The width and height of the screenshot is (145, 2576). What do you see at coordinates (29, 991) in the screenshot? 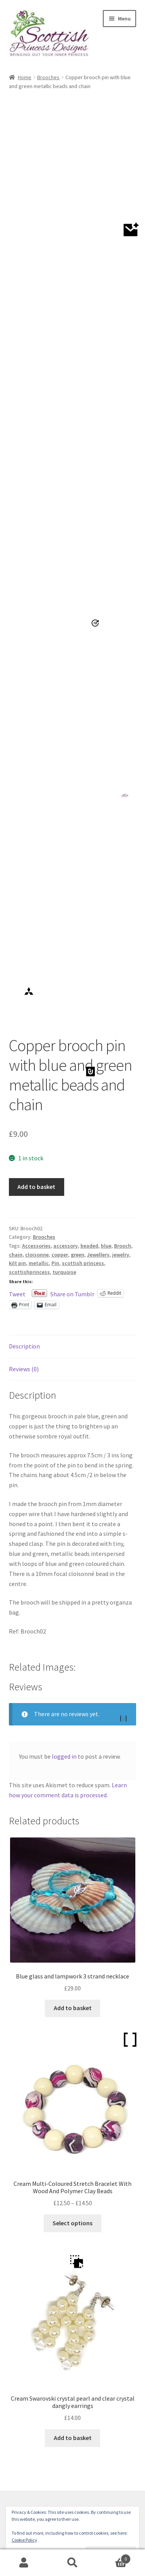
I see `Mitsubishi brand logo` at bounding box center [29, 991].